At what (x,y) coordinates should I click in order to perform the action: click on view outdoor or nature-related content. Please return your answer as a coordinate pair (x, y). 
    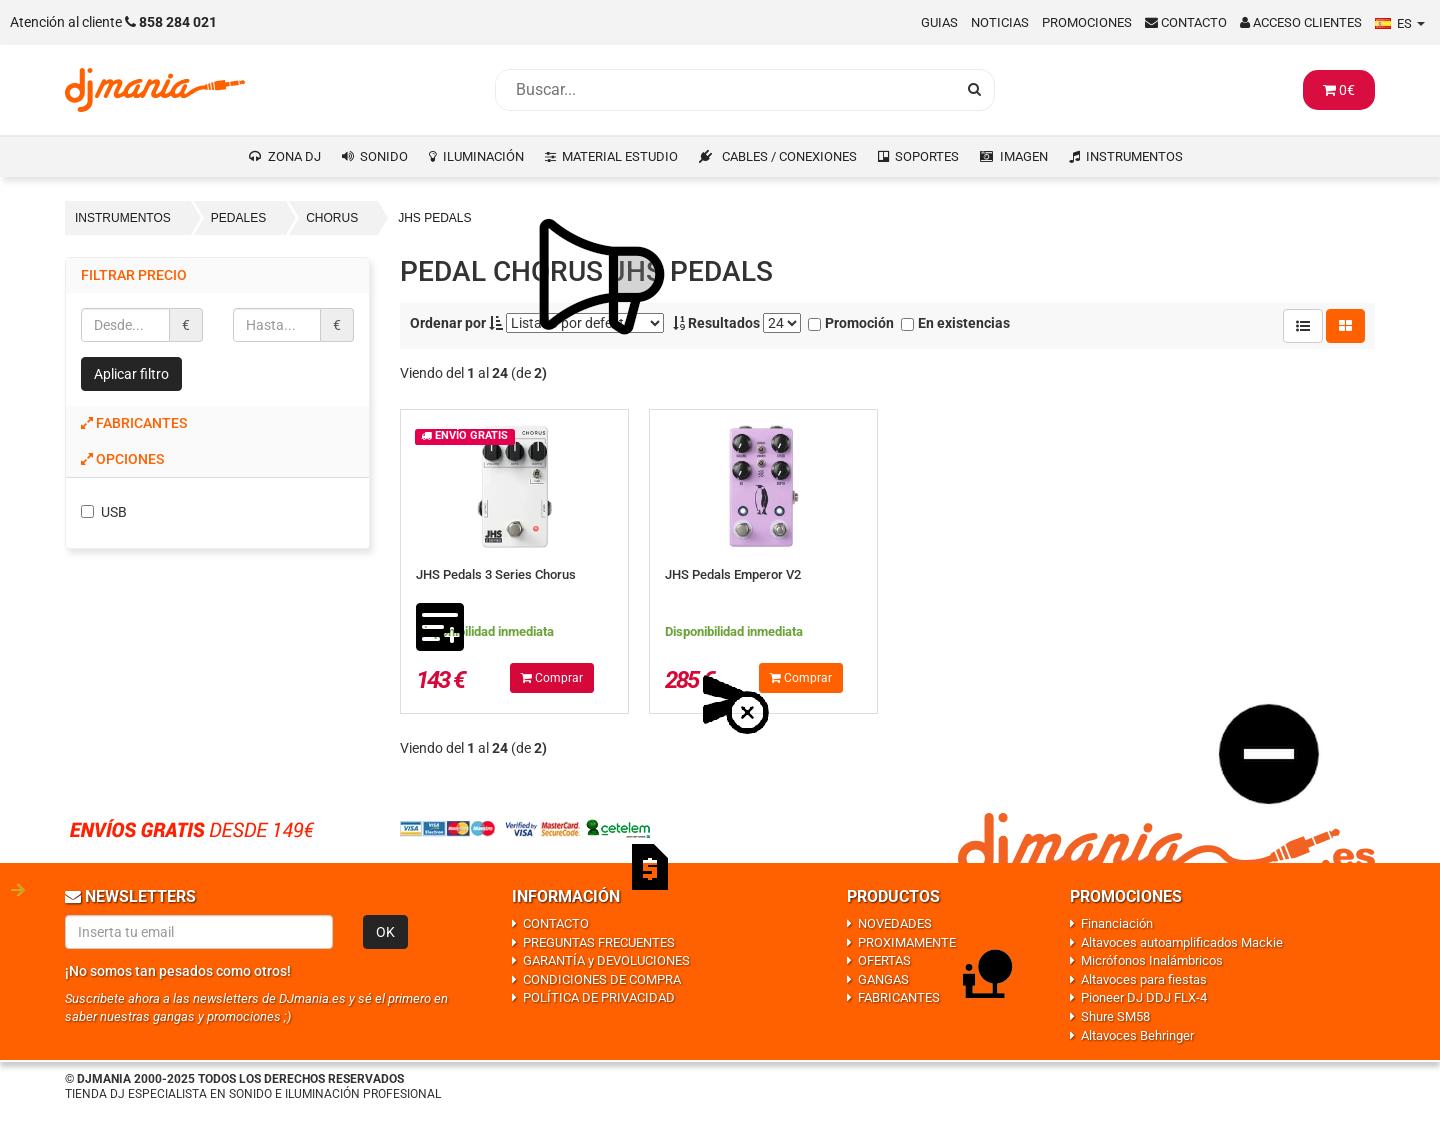
    Looking at the image, I should click on (987, 973).